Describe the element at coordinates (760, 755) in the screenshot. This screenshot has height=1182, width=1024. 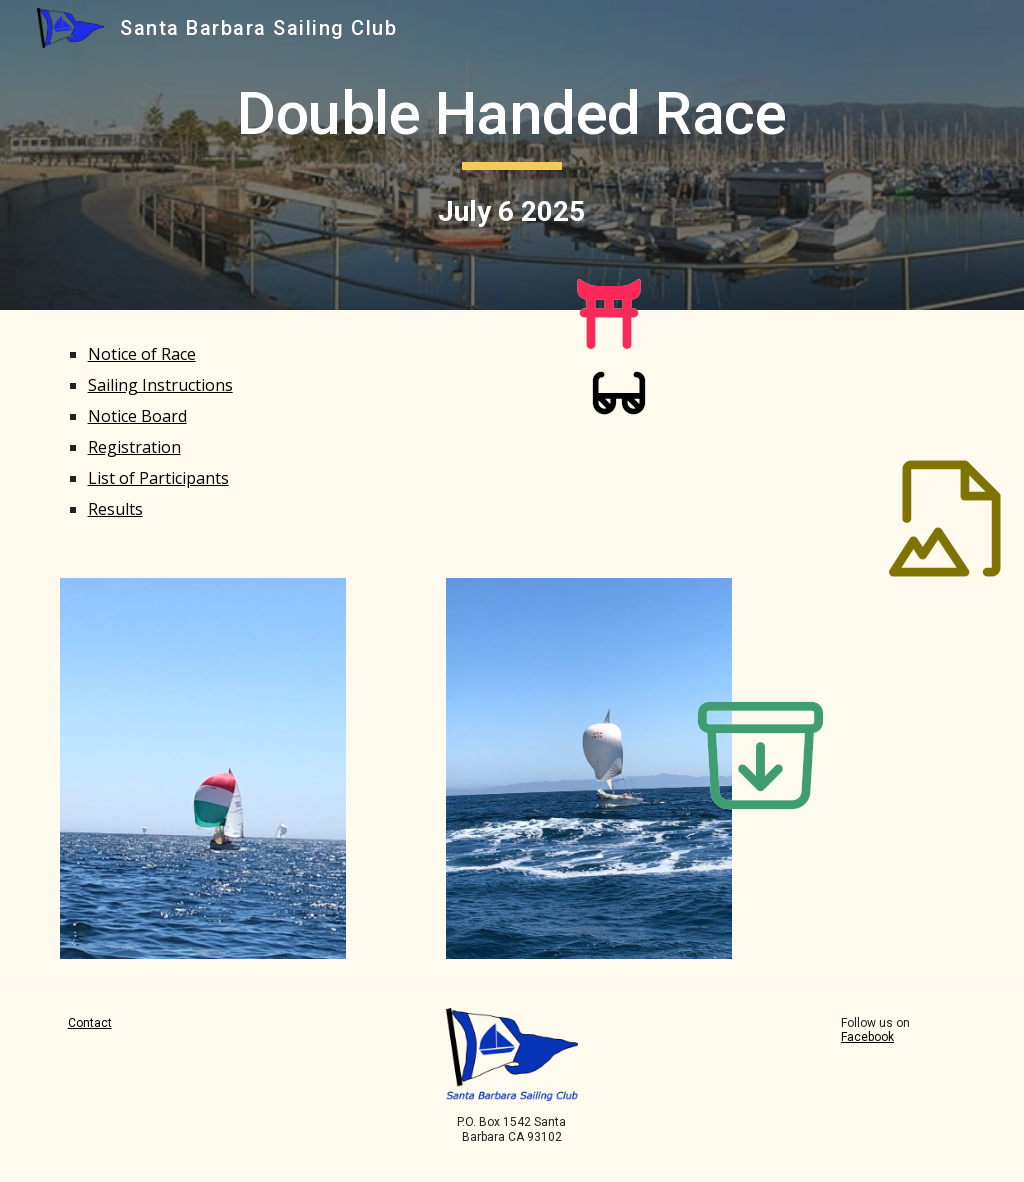
I see `archive or move item to storage` at that location.